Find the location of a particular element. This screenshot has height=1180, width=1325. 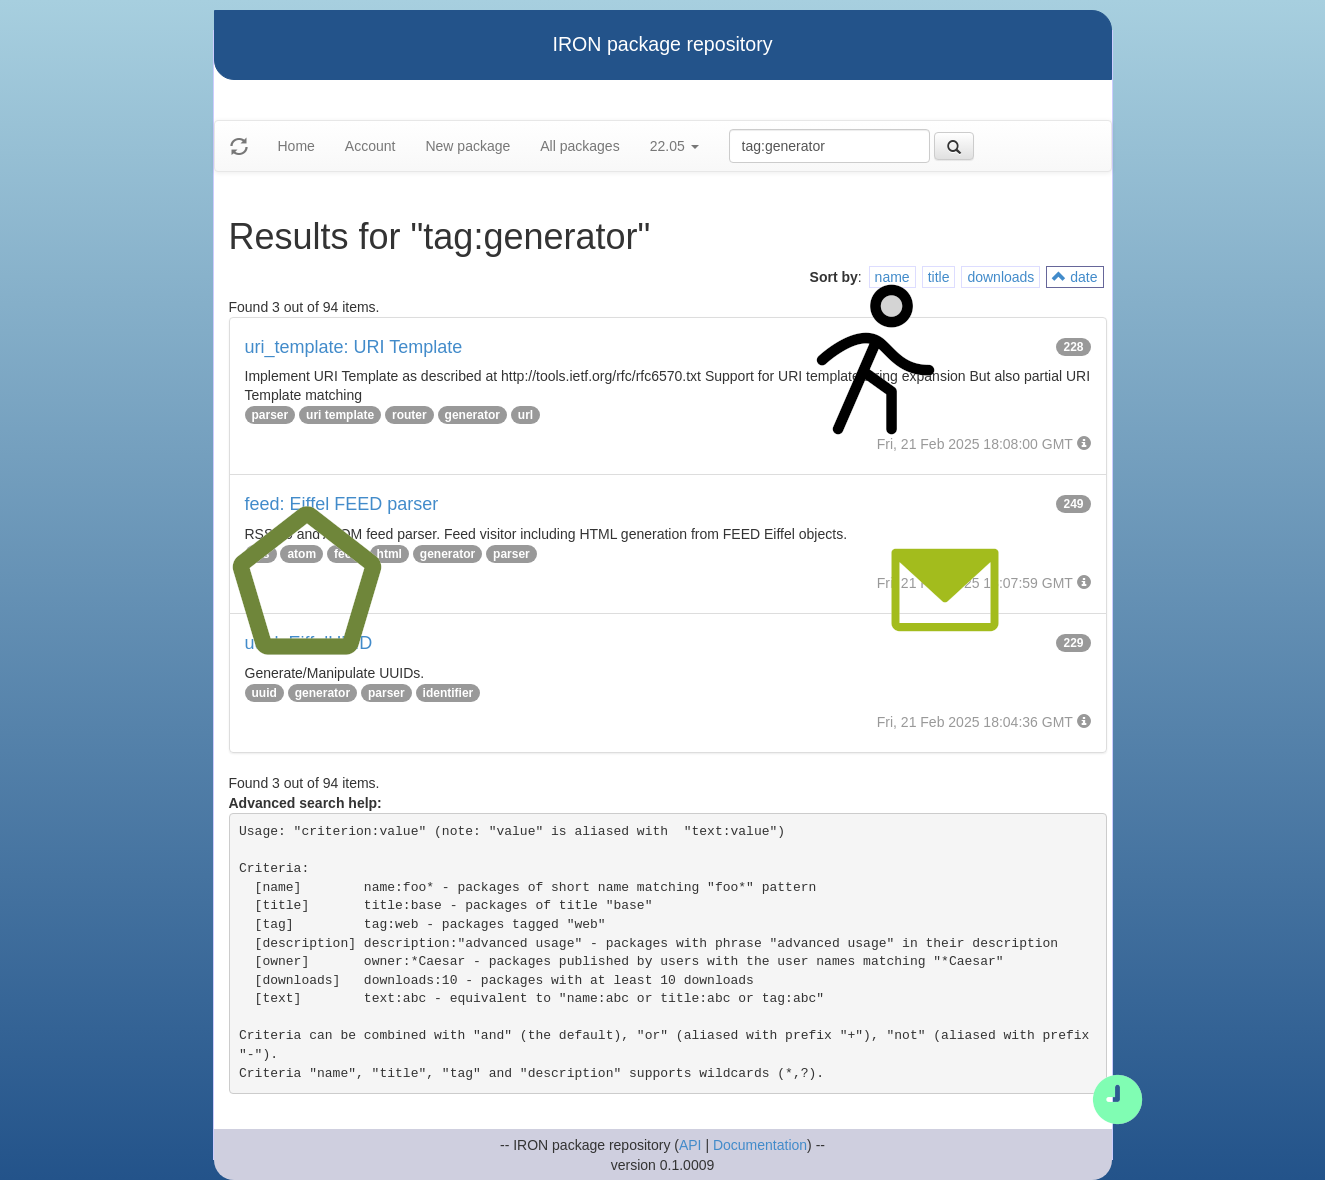

open your inbox is located at coordinates (945, 590).